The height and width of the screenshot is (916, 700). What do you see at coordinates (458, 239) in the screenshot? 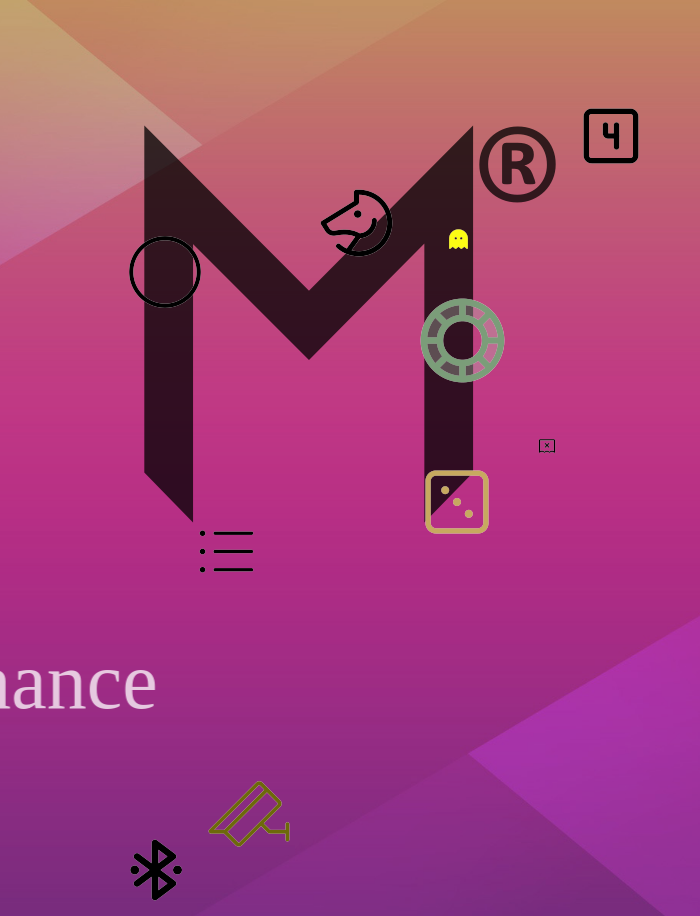
I see `toggle ghost mode or invisible status` at bounding box center [458, 239].